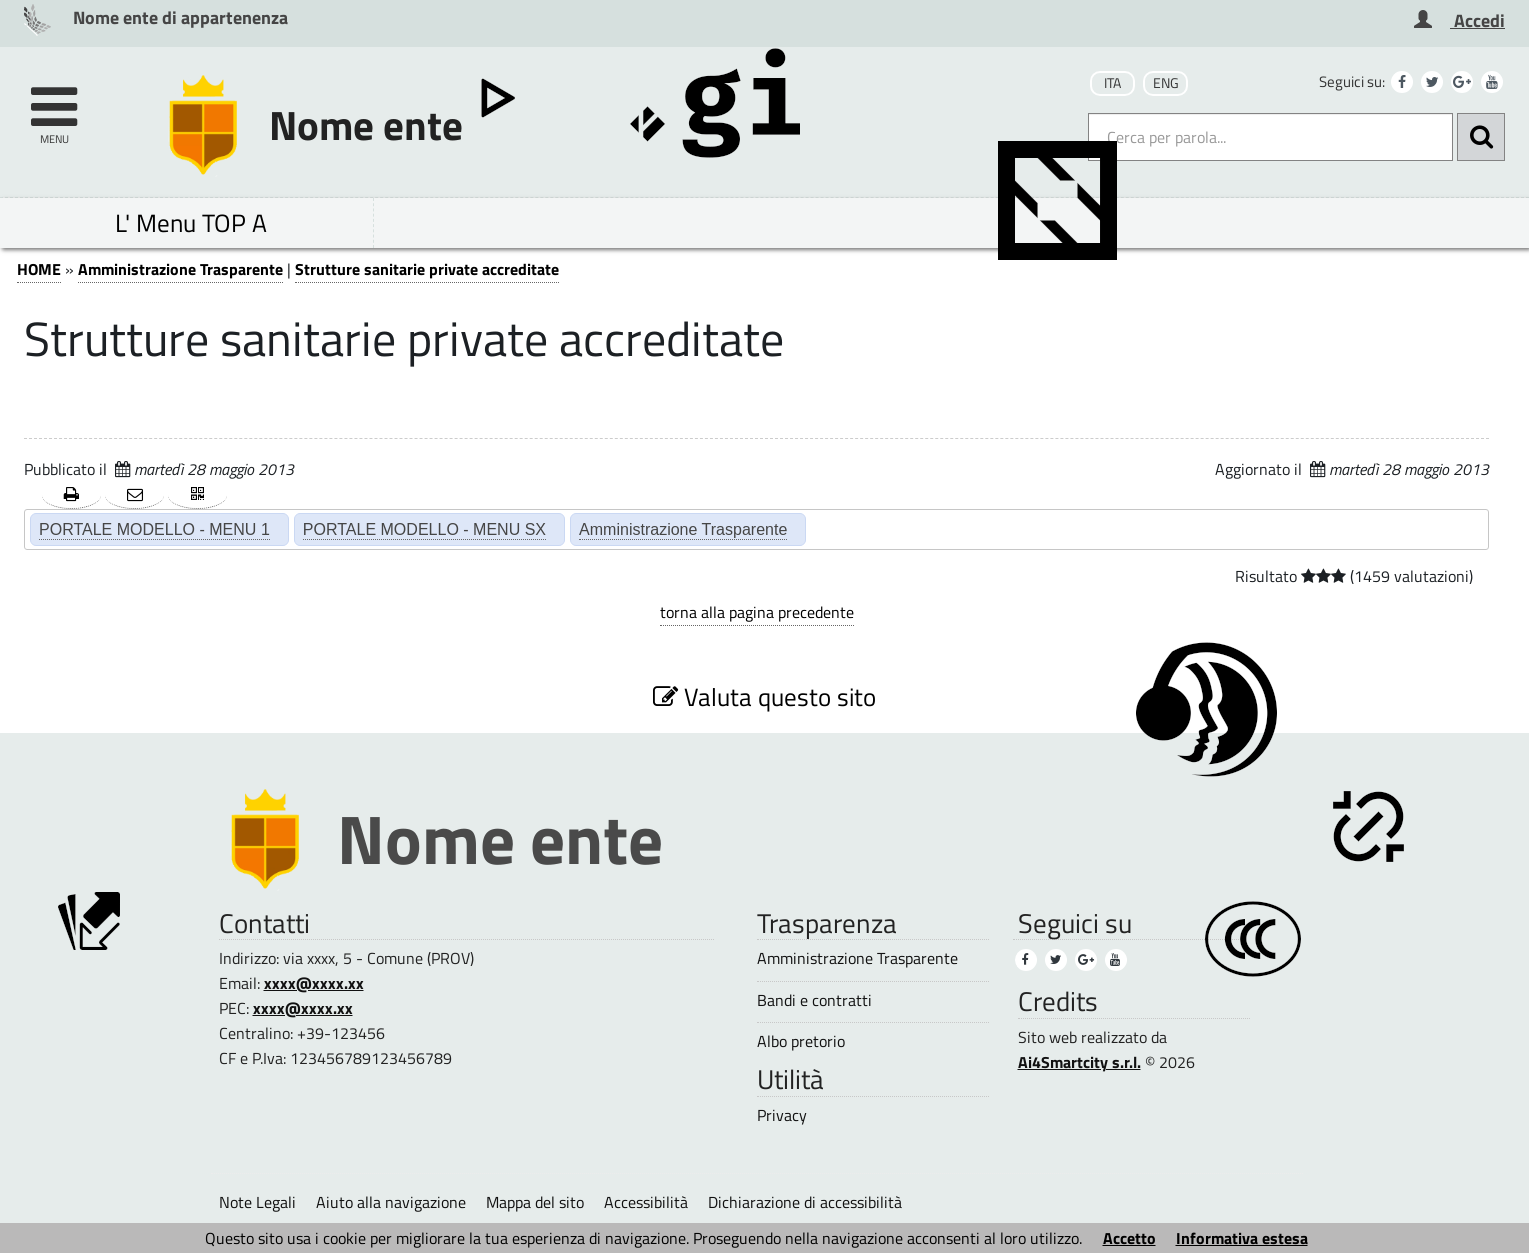 The width and height of the screenshot is (1529, 1253). I want to click on visit cardmarket trading card marketplace, so click(89, 921).